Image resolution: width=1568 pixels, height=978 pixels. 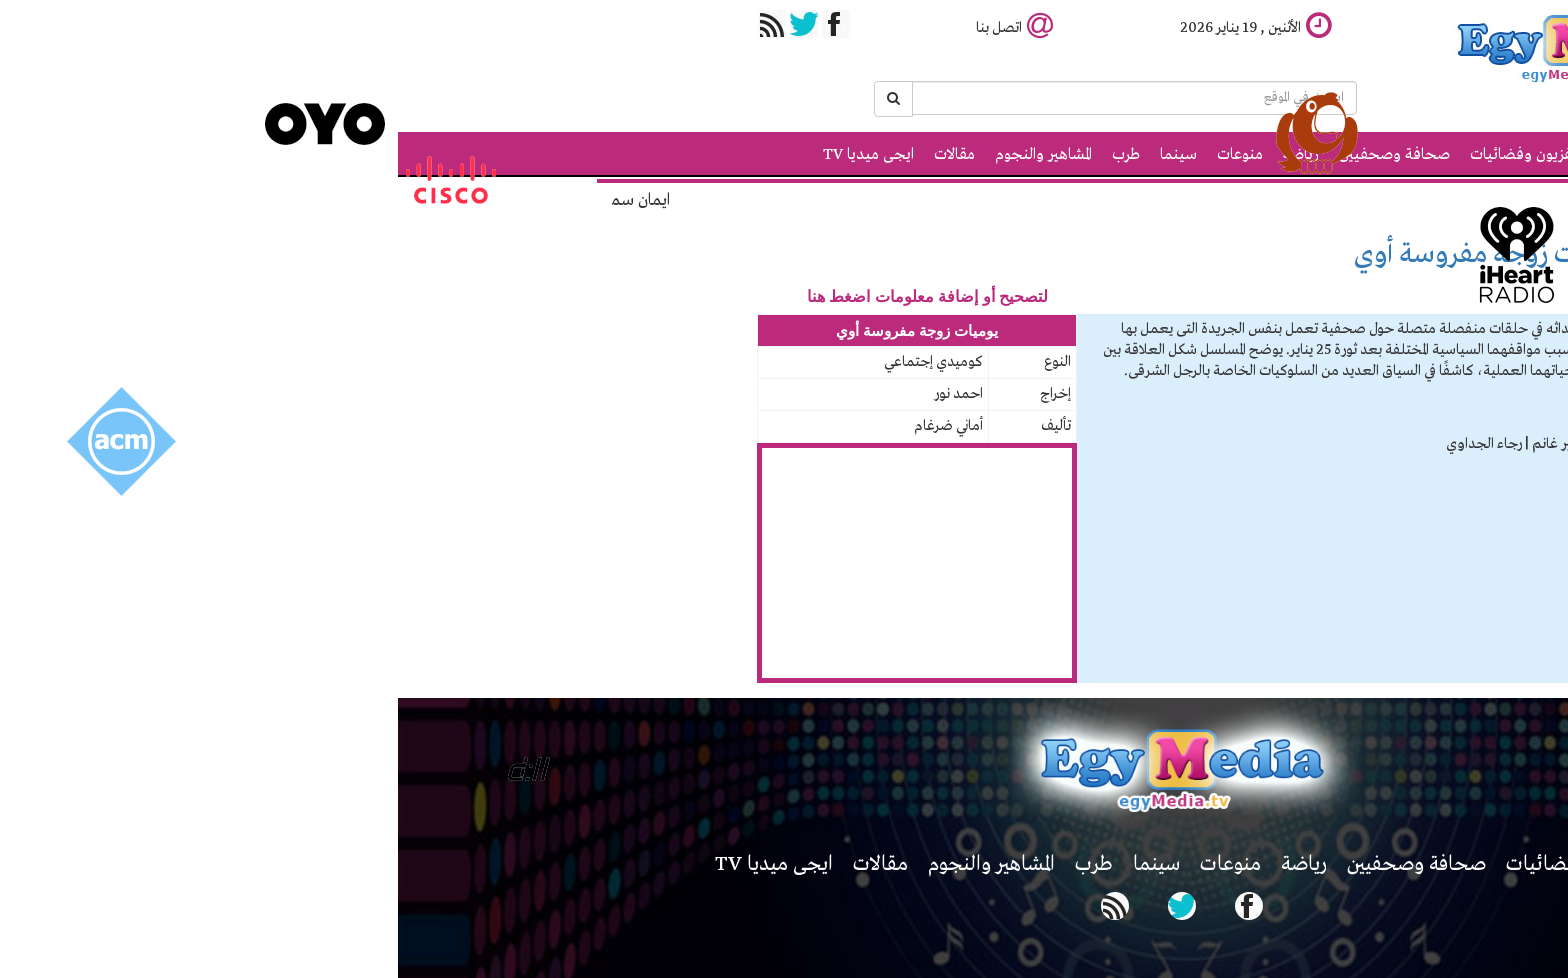 What do you see at coordinates (121, 441) in the screenshot?
I see `association for computing machinery logo` at bounding box center [121, 441].